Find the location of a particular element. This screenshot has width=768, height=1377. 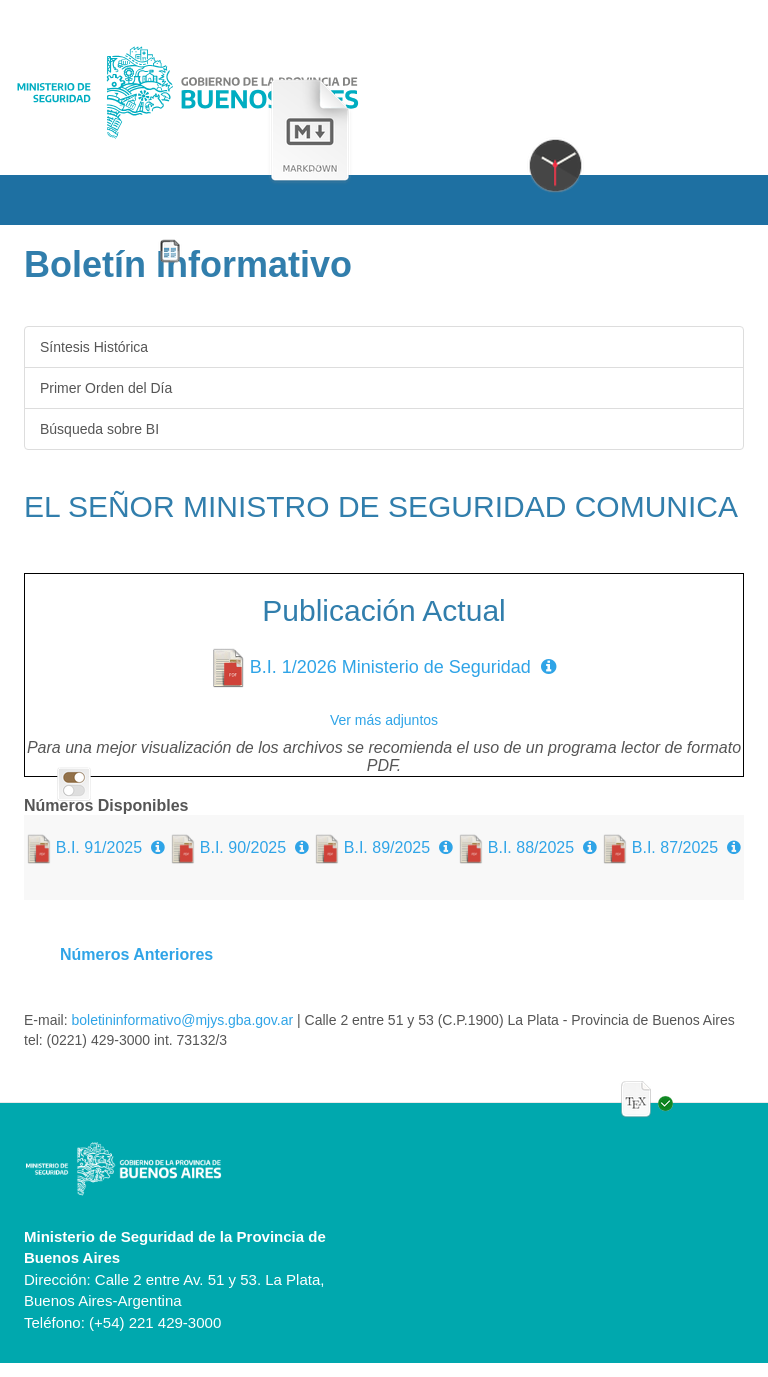

open an opendocument master document file is located at coordinates (170, 251).